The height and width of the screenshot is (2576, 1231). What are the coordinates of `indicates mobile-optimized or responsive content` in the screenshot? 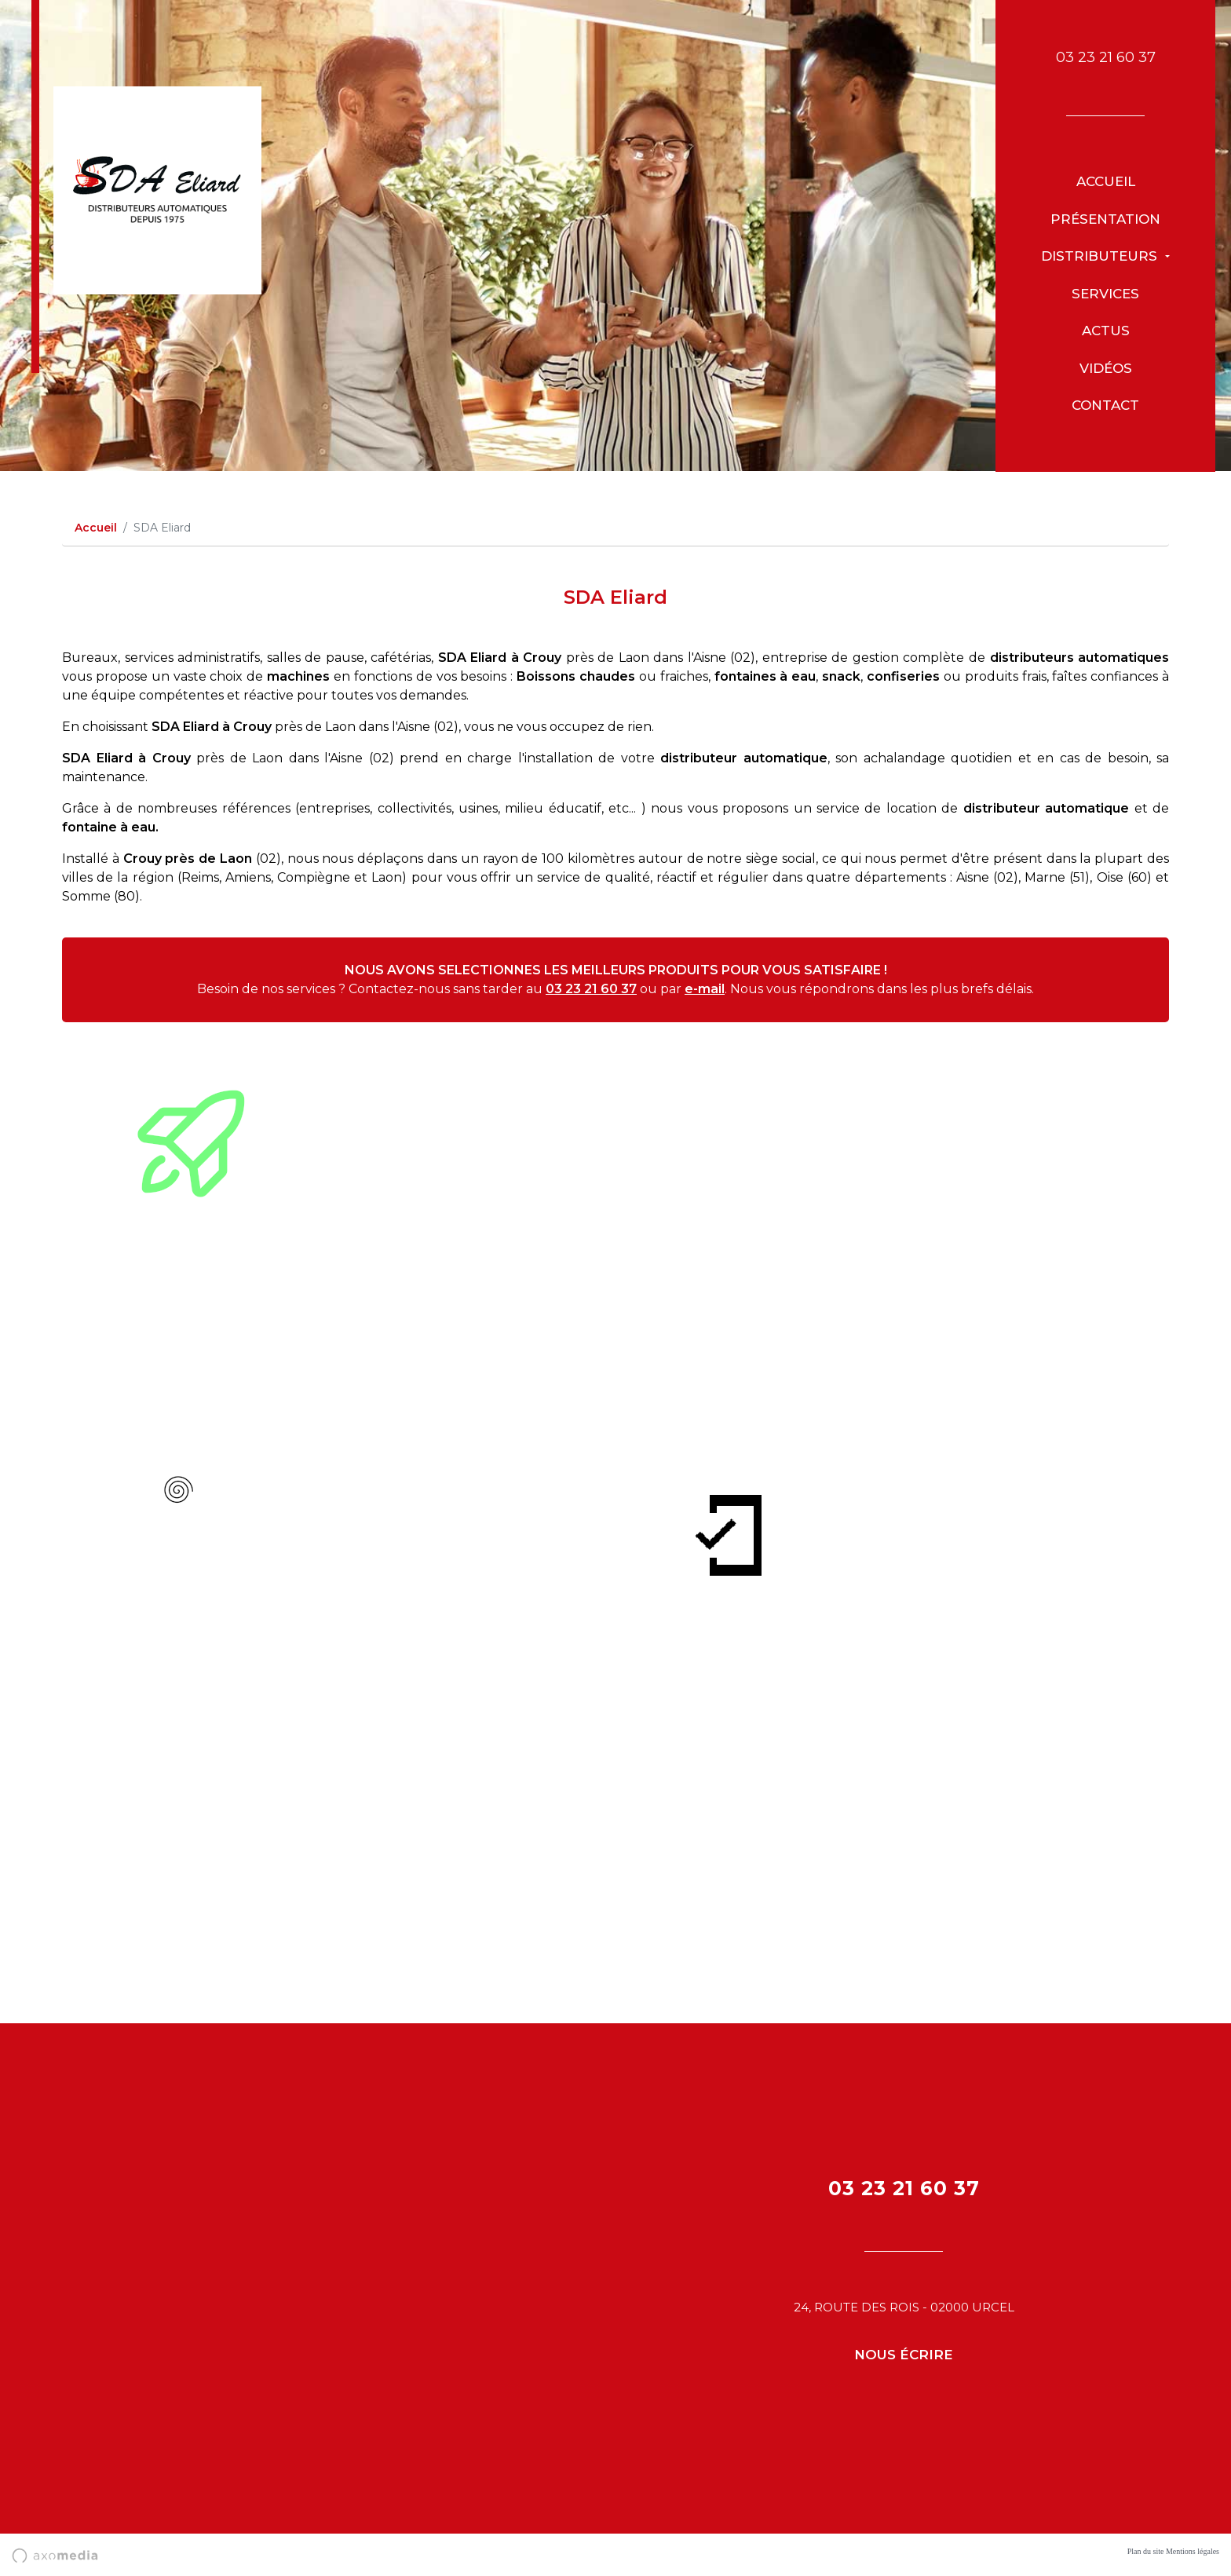 It's located at (728, 1535).